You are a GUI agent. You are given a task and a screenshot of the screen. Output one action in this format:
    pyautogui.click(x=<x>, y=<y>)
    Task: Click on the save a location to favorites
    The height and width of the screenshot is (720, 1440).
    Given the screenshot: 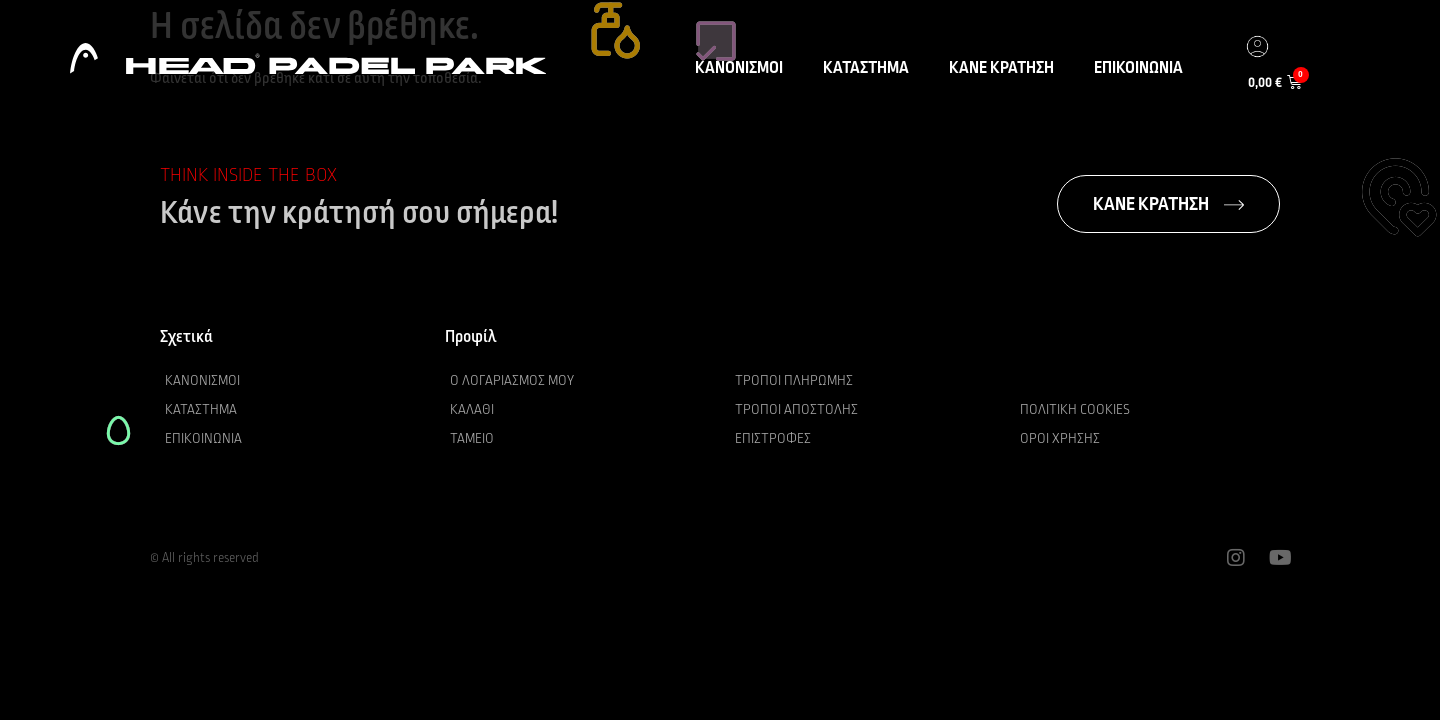 What is the action you would take?
    pyautogui.click(x=1395, y=195)
    